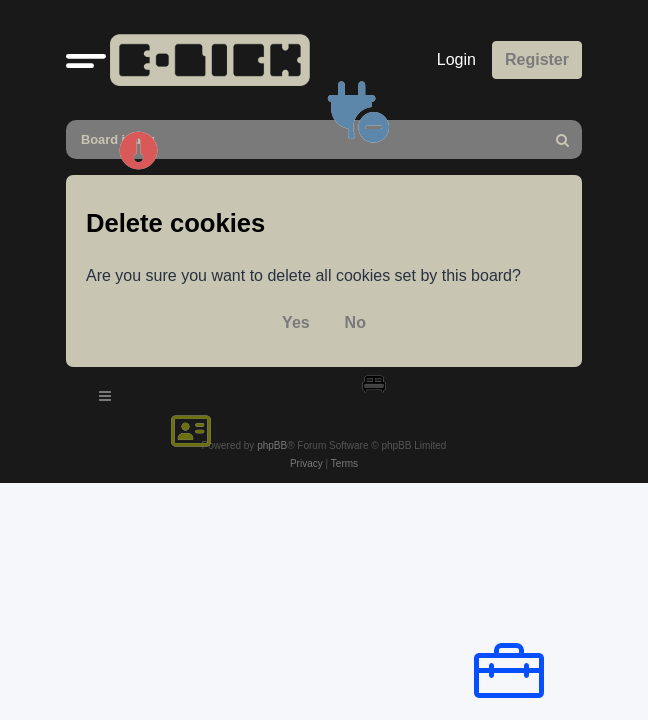 The height and width of the screenshot is (720, 648). Describe the element at coordinates (355, 112) in the screenshot. I see `disconnect or remove a power connection` at that location.